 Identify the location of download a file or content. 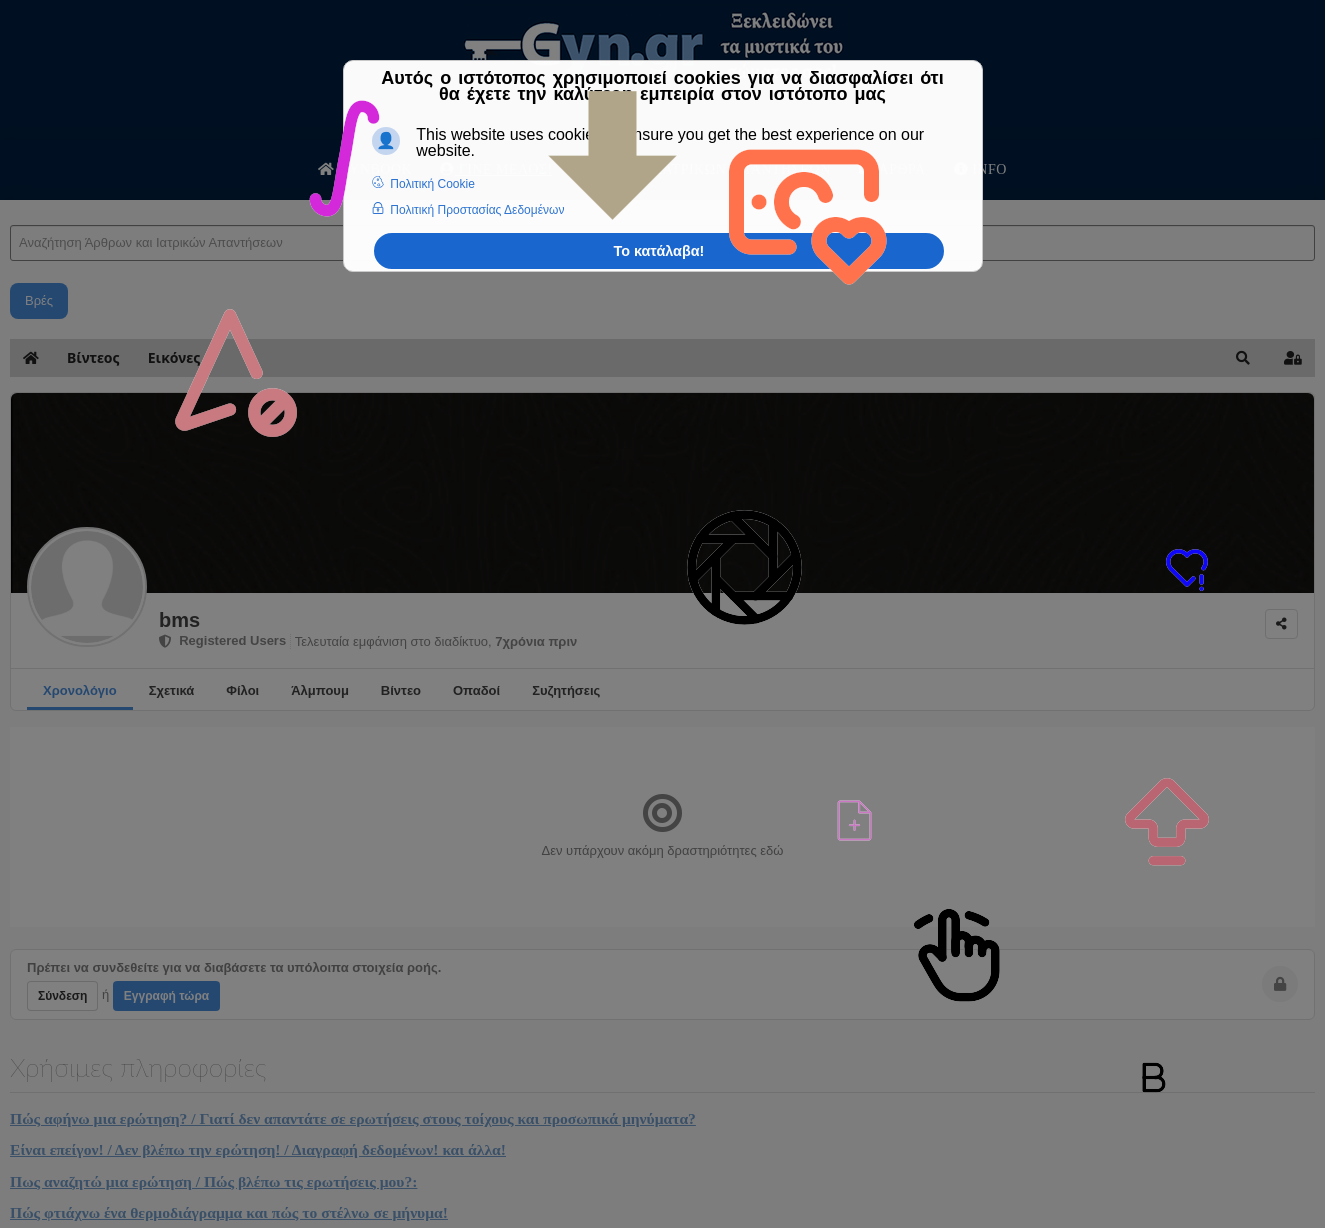
(612, 155).